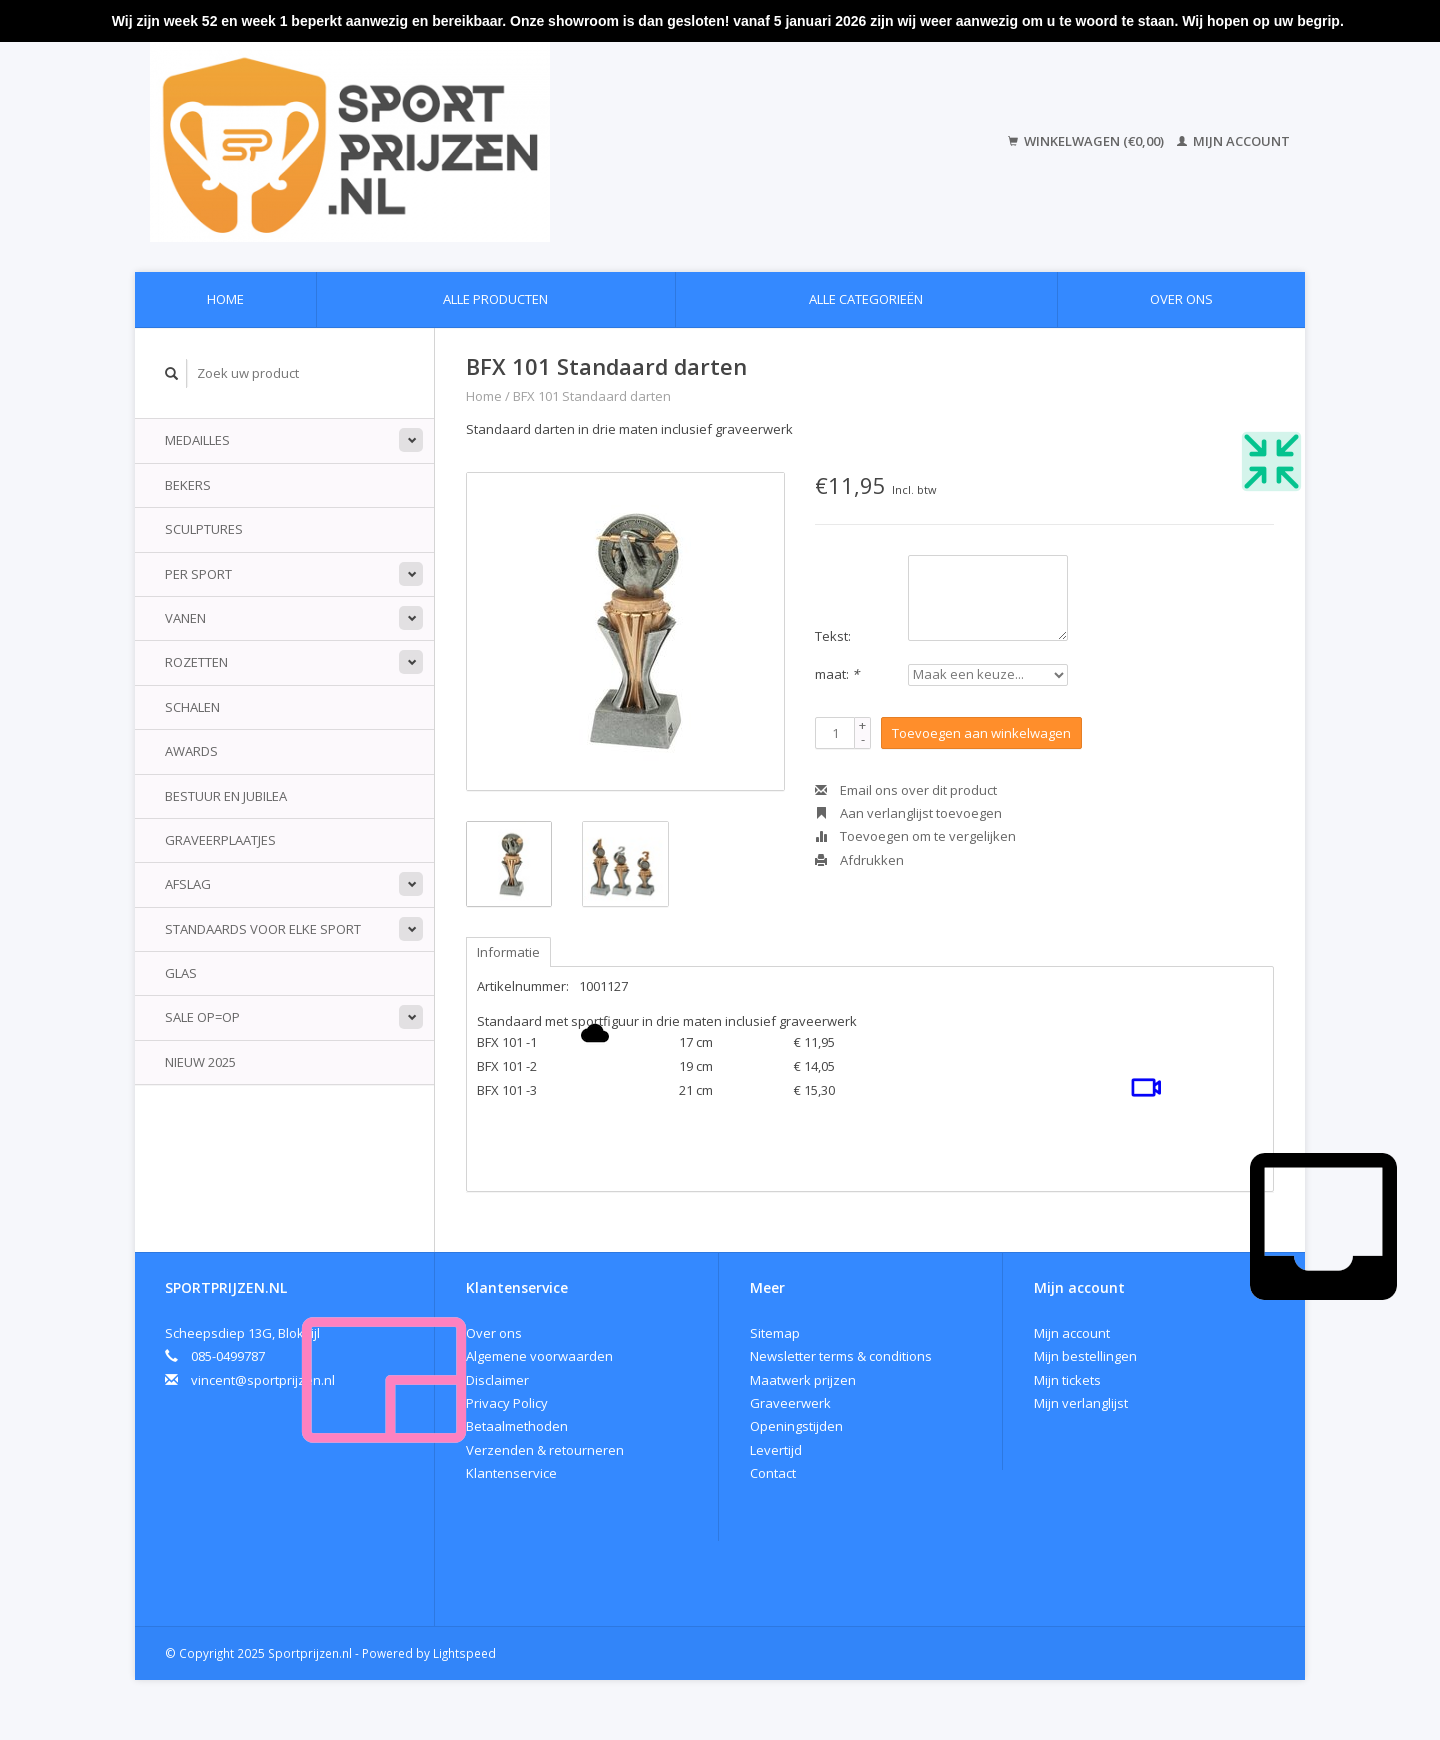 The width and height of the screenshot is (1440, 1740). Describe the element at coordinates (595, 1033) in the screenshot. I see `indicates cloudy weather conditions` at that location.